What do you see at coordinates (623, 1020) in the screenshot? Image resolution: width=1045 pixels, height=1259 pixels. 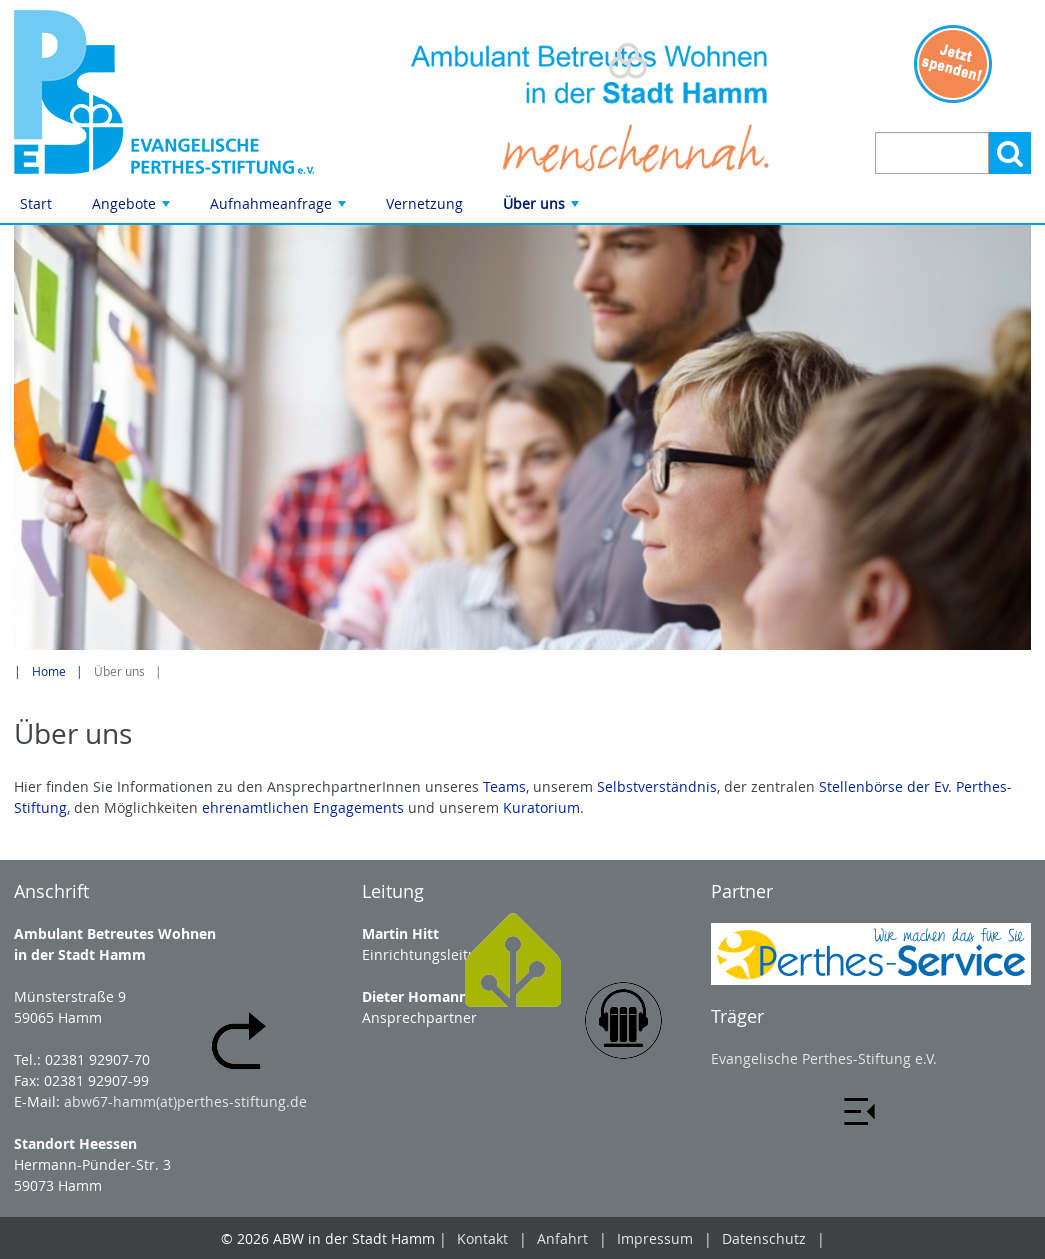 I see `open audiobookshelf app` at bounding box center [623, 1020].